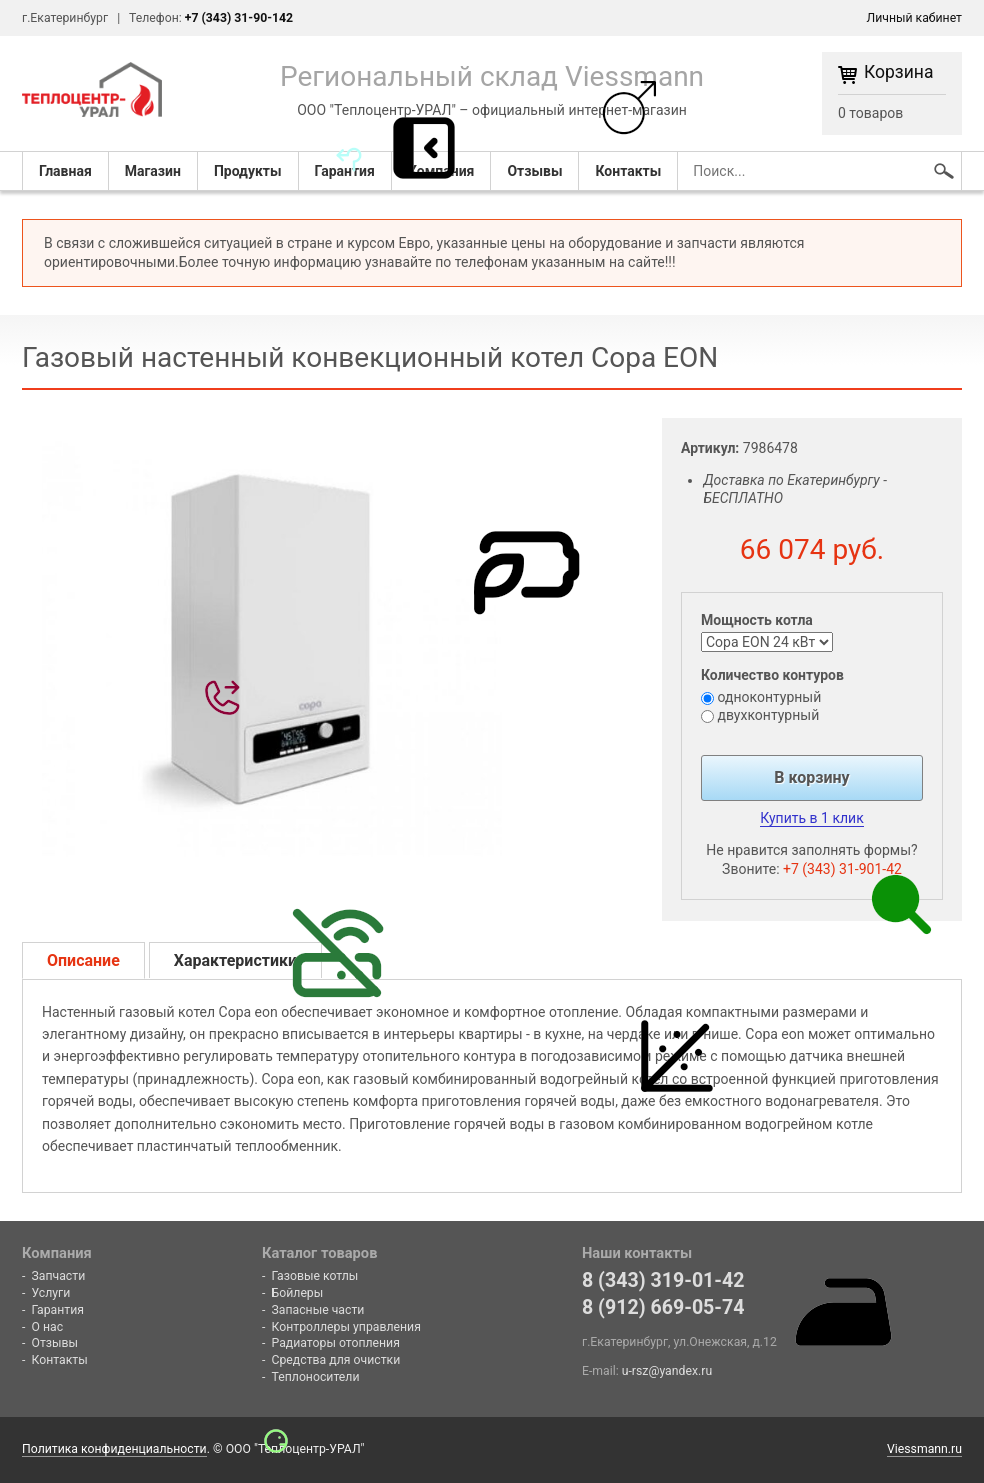  Describe the element at coordinates (349, 159) in the screenshot. I see `take the left exit at the roundabout` at that location.